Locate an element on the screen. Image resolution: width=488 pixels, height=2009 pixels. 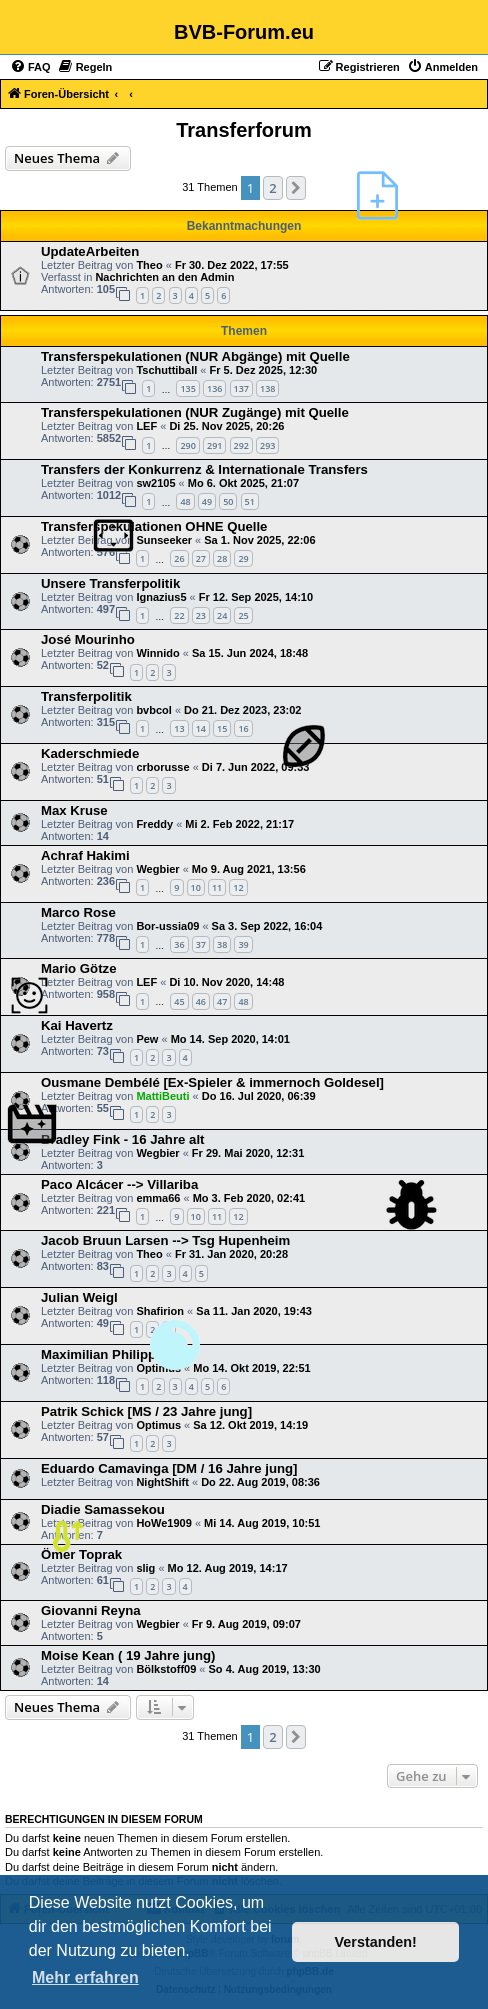
find pest control services nearby is located at coordinates (411, 1204).